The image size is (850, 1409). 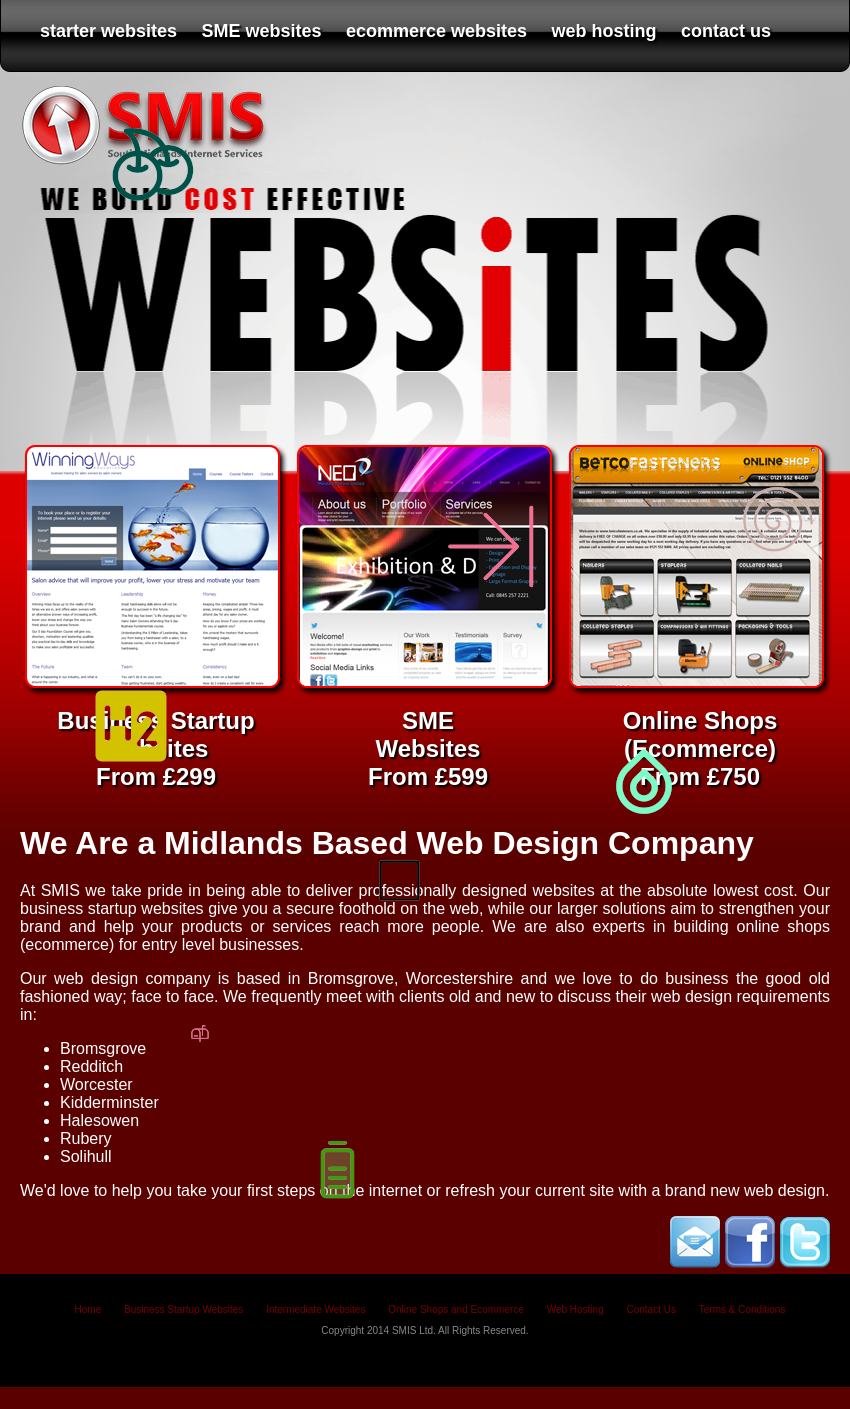 I want to click on go to end or last item, so click(x=492, y=546).